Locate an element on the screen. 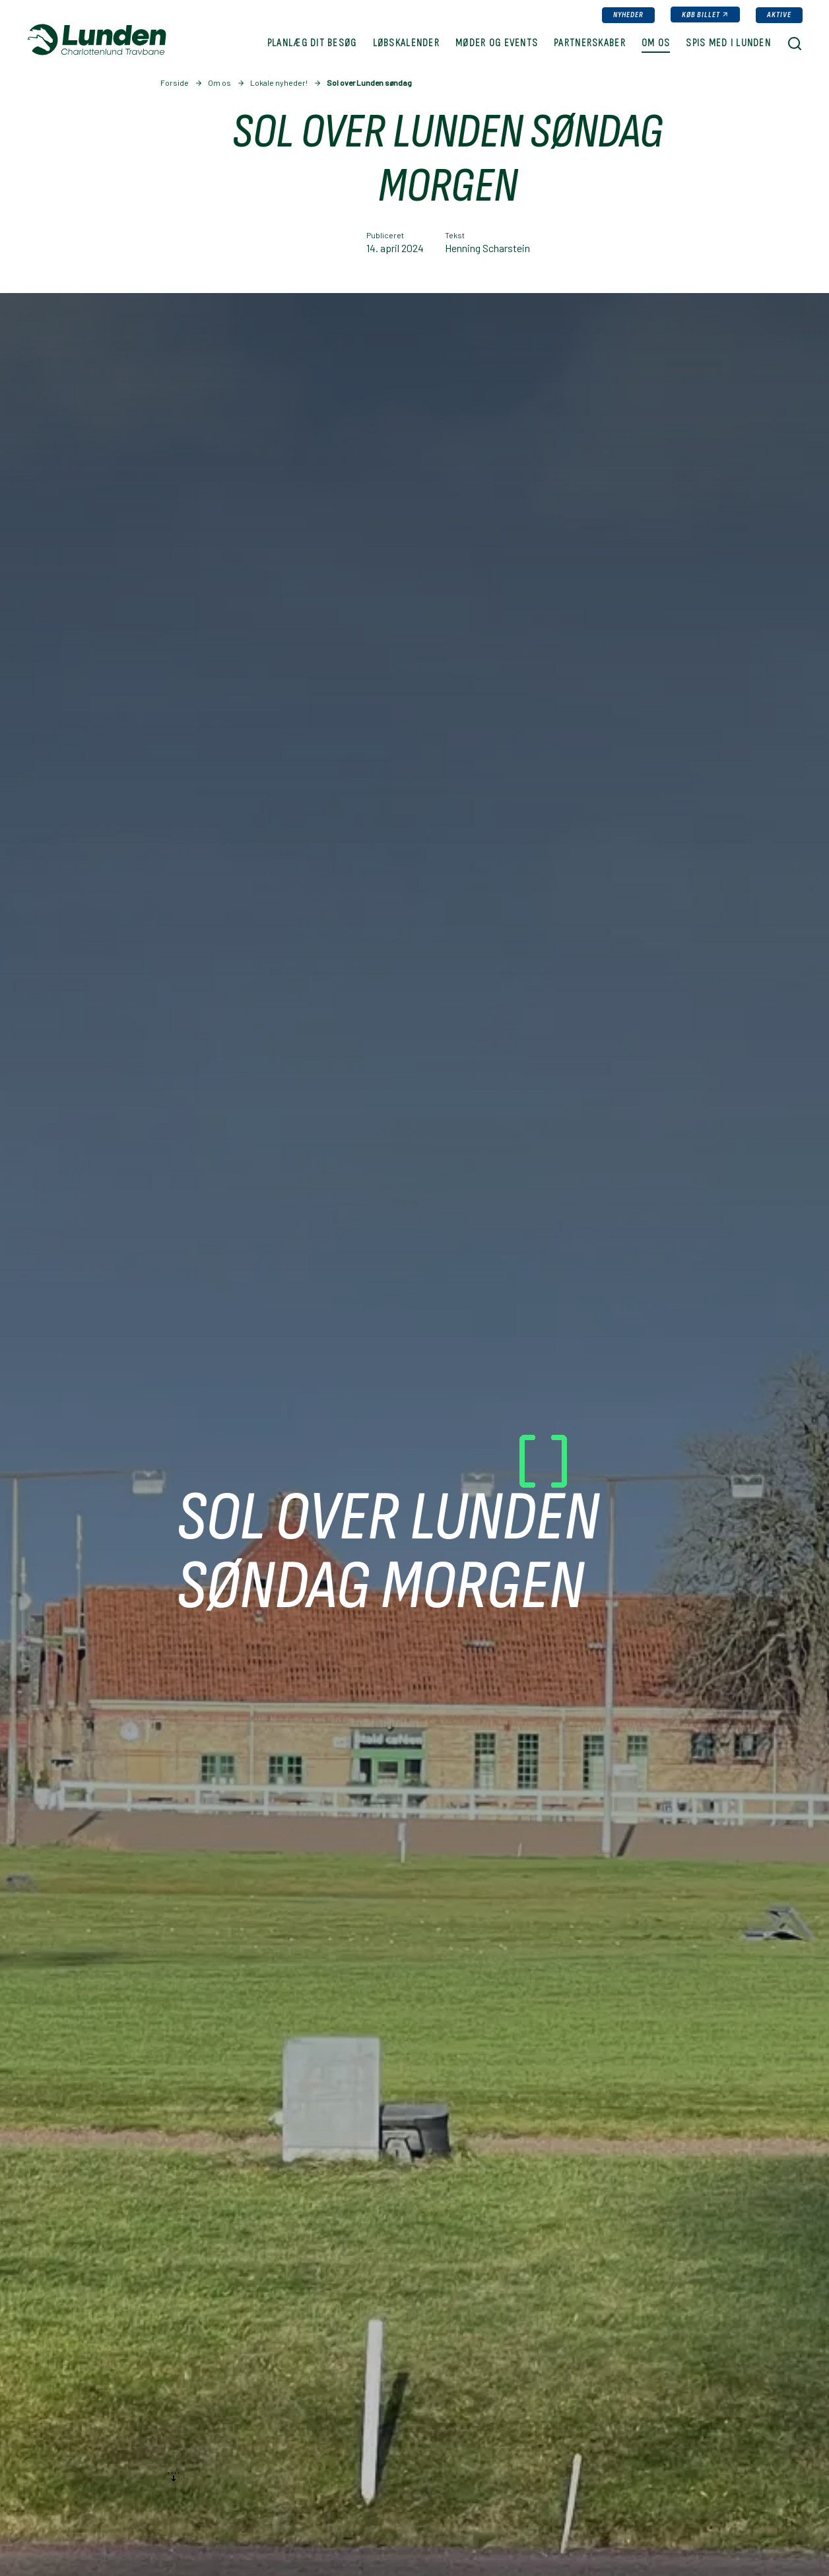 The height and width of the screenshot is (2576, 829). expand collapsed content below is located at coordinates (174, 2476).